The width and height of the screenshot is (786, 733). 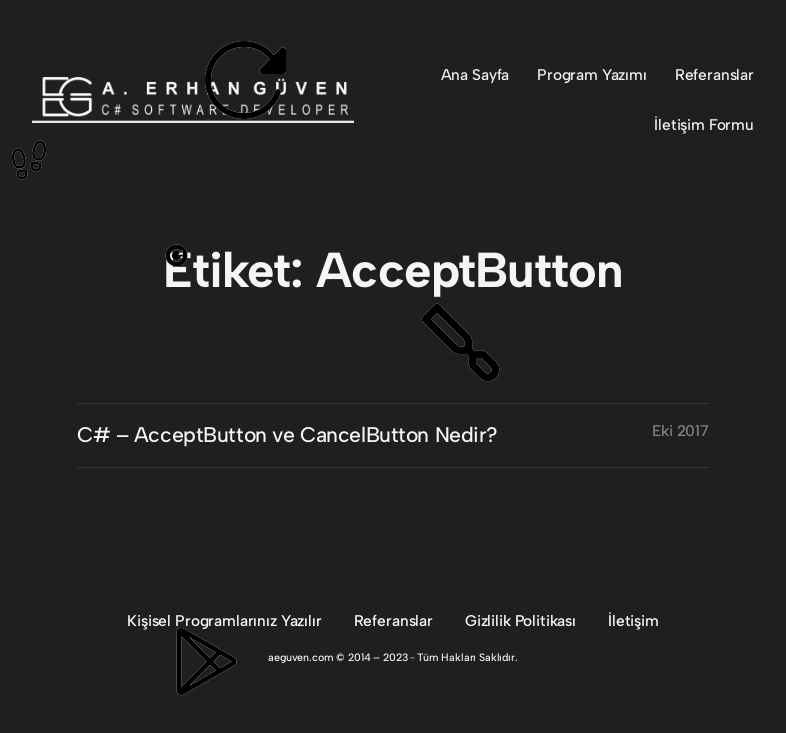 I want to click on refresh or reload content, so click(x=176, y=255).